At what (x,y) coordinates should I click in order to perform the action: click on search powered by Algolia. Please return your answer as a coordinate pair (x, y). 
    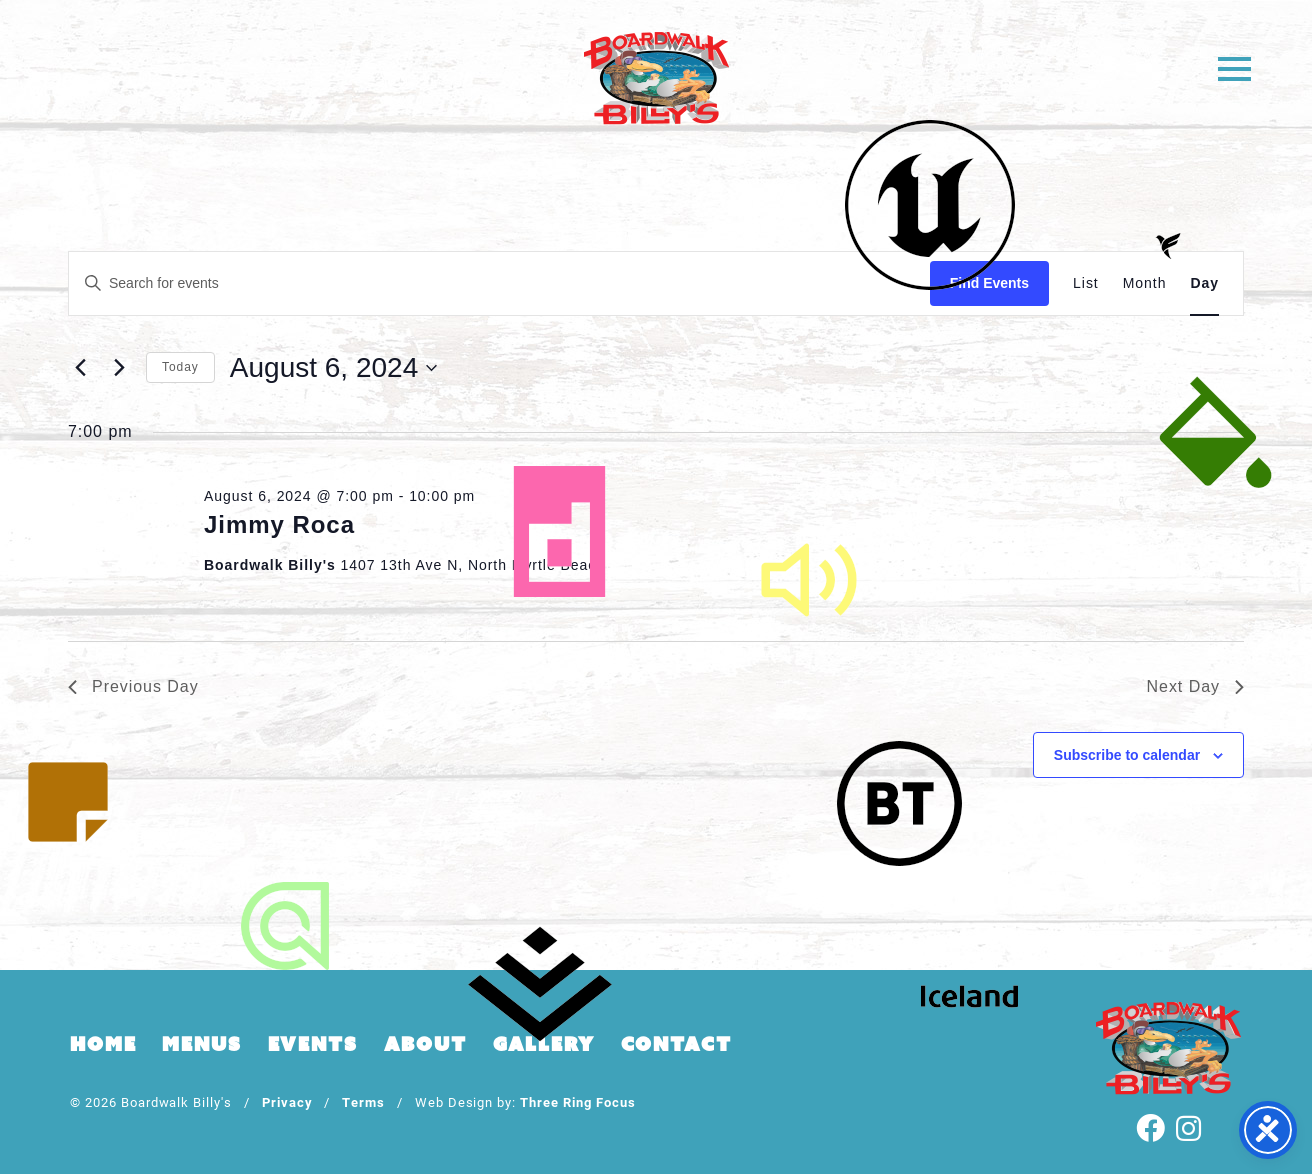
    Looking at the image, I should click on (285, 926).